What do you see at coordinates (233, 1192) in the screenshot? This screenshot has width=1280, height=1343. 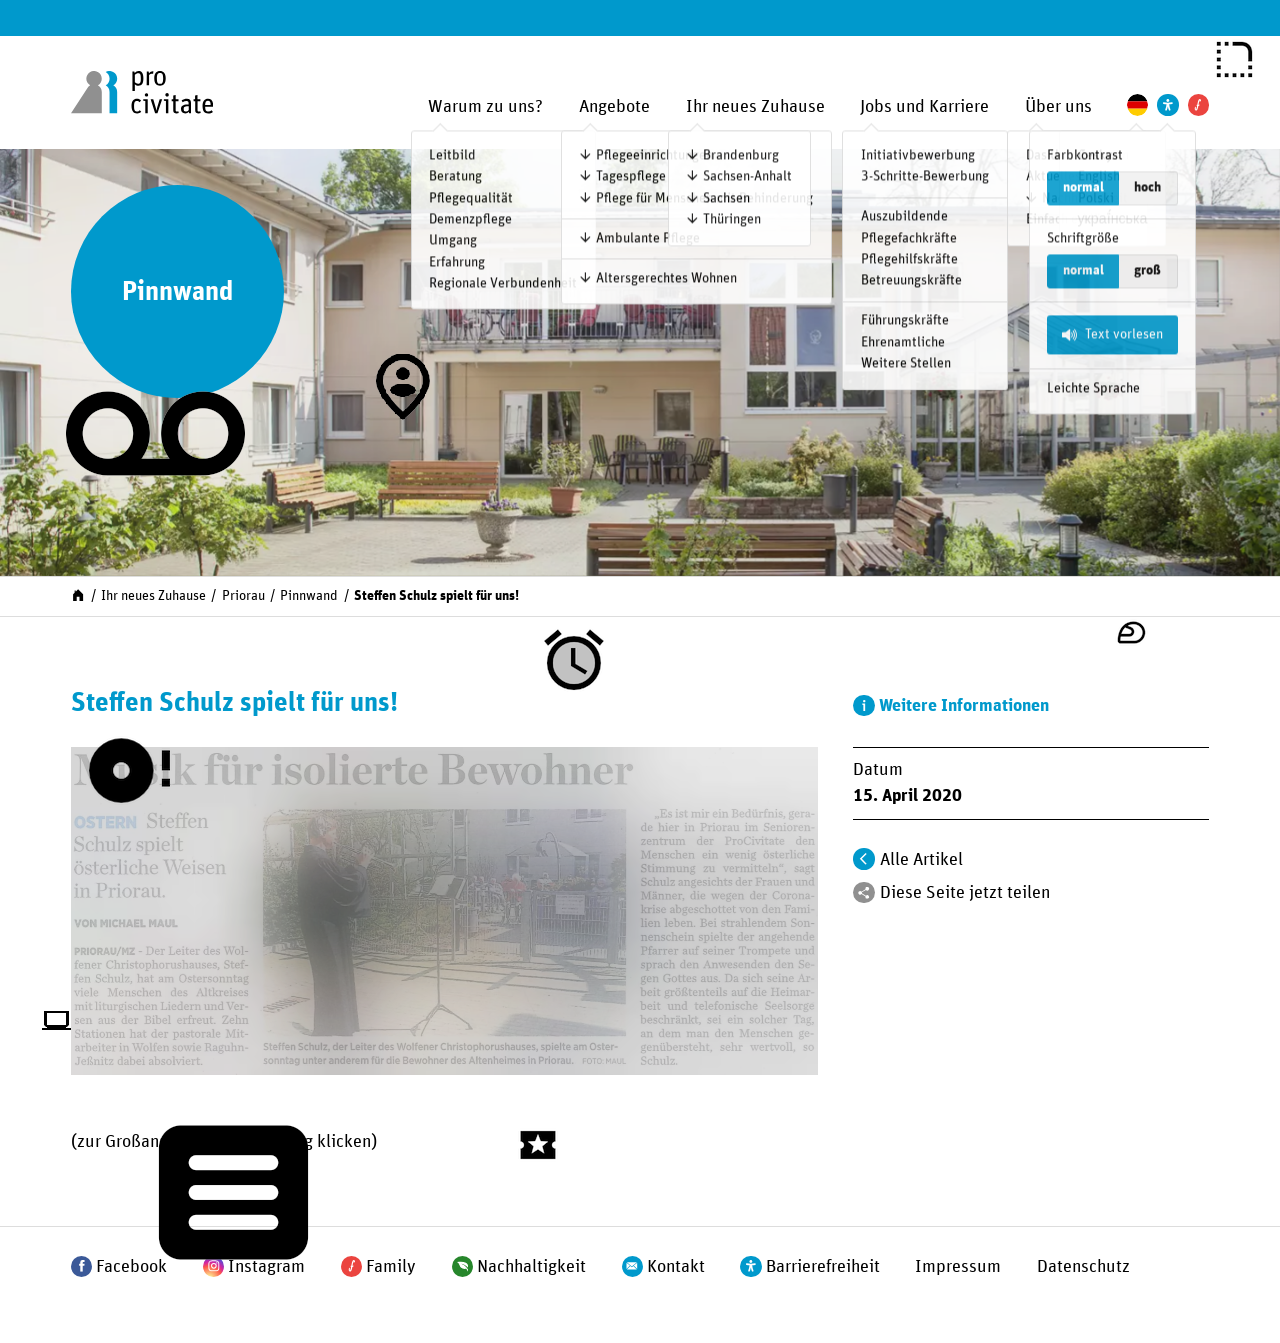 I see `view article or document content` at bounding box center [233, 1192].